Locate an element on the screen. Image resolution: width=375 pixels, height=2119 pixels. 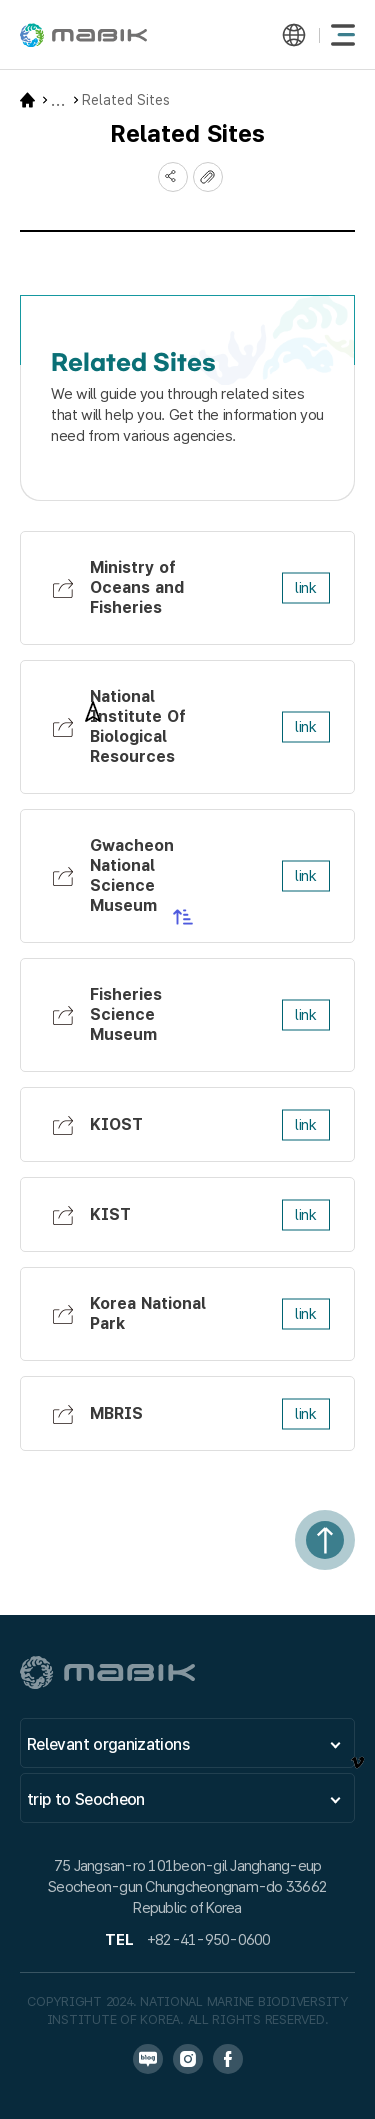
navigate to current destination is located at coordinates (93, 712).